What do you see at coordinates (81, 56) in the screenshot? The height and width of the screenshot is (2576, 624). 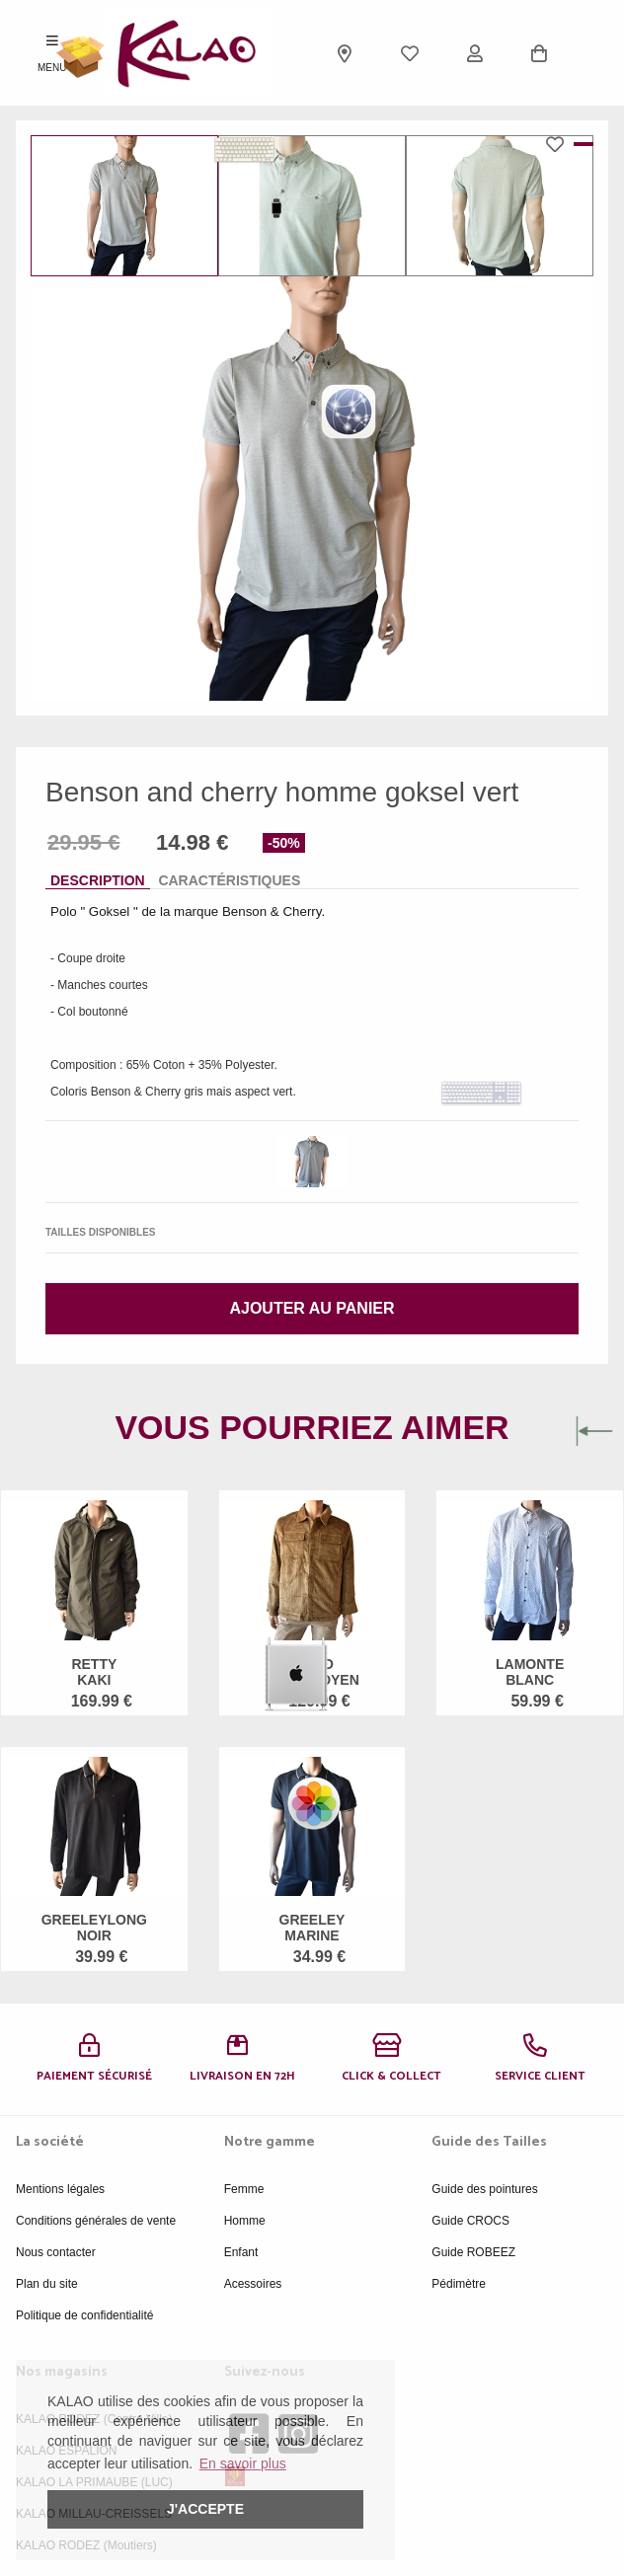 I see `install a software package bundle` at bounding box center [81, 56].